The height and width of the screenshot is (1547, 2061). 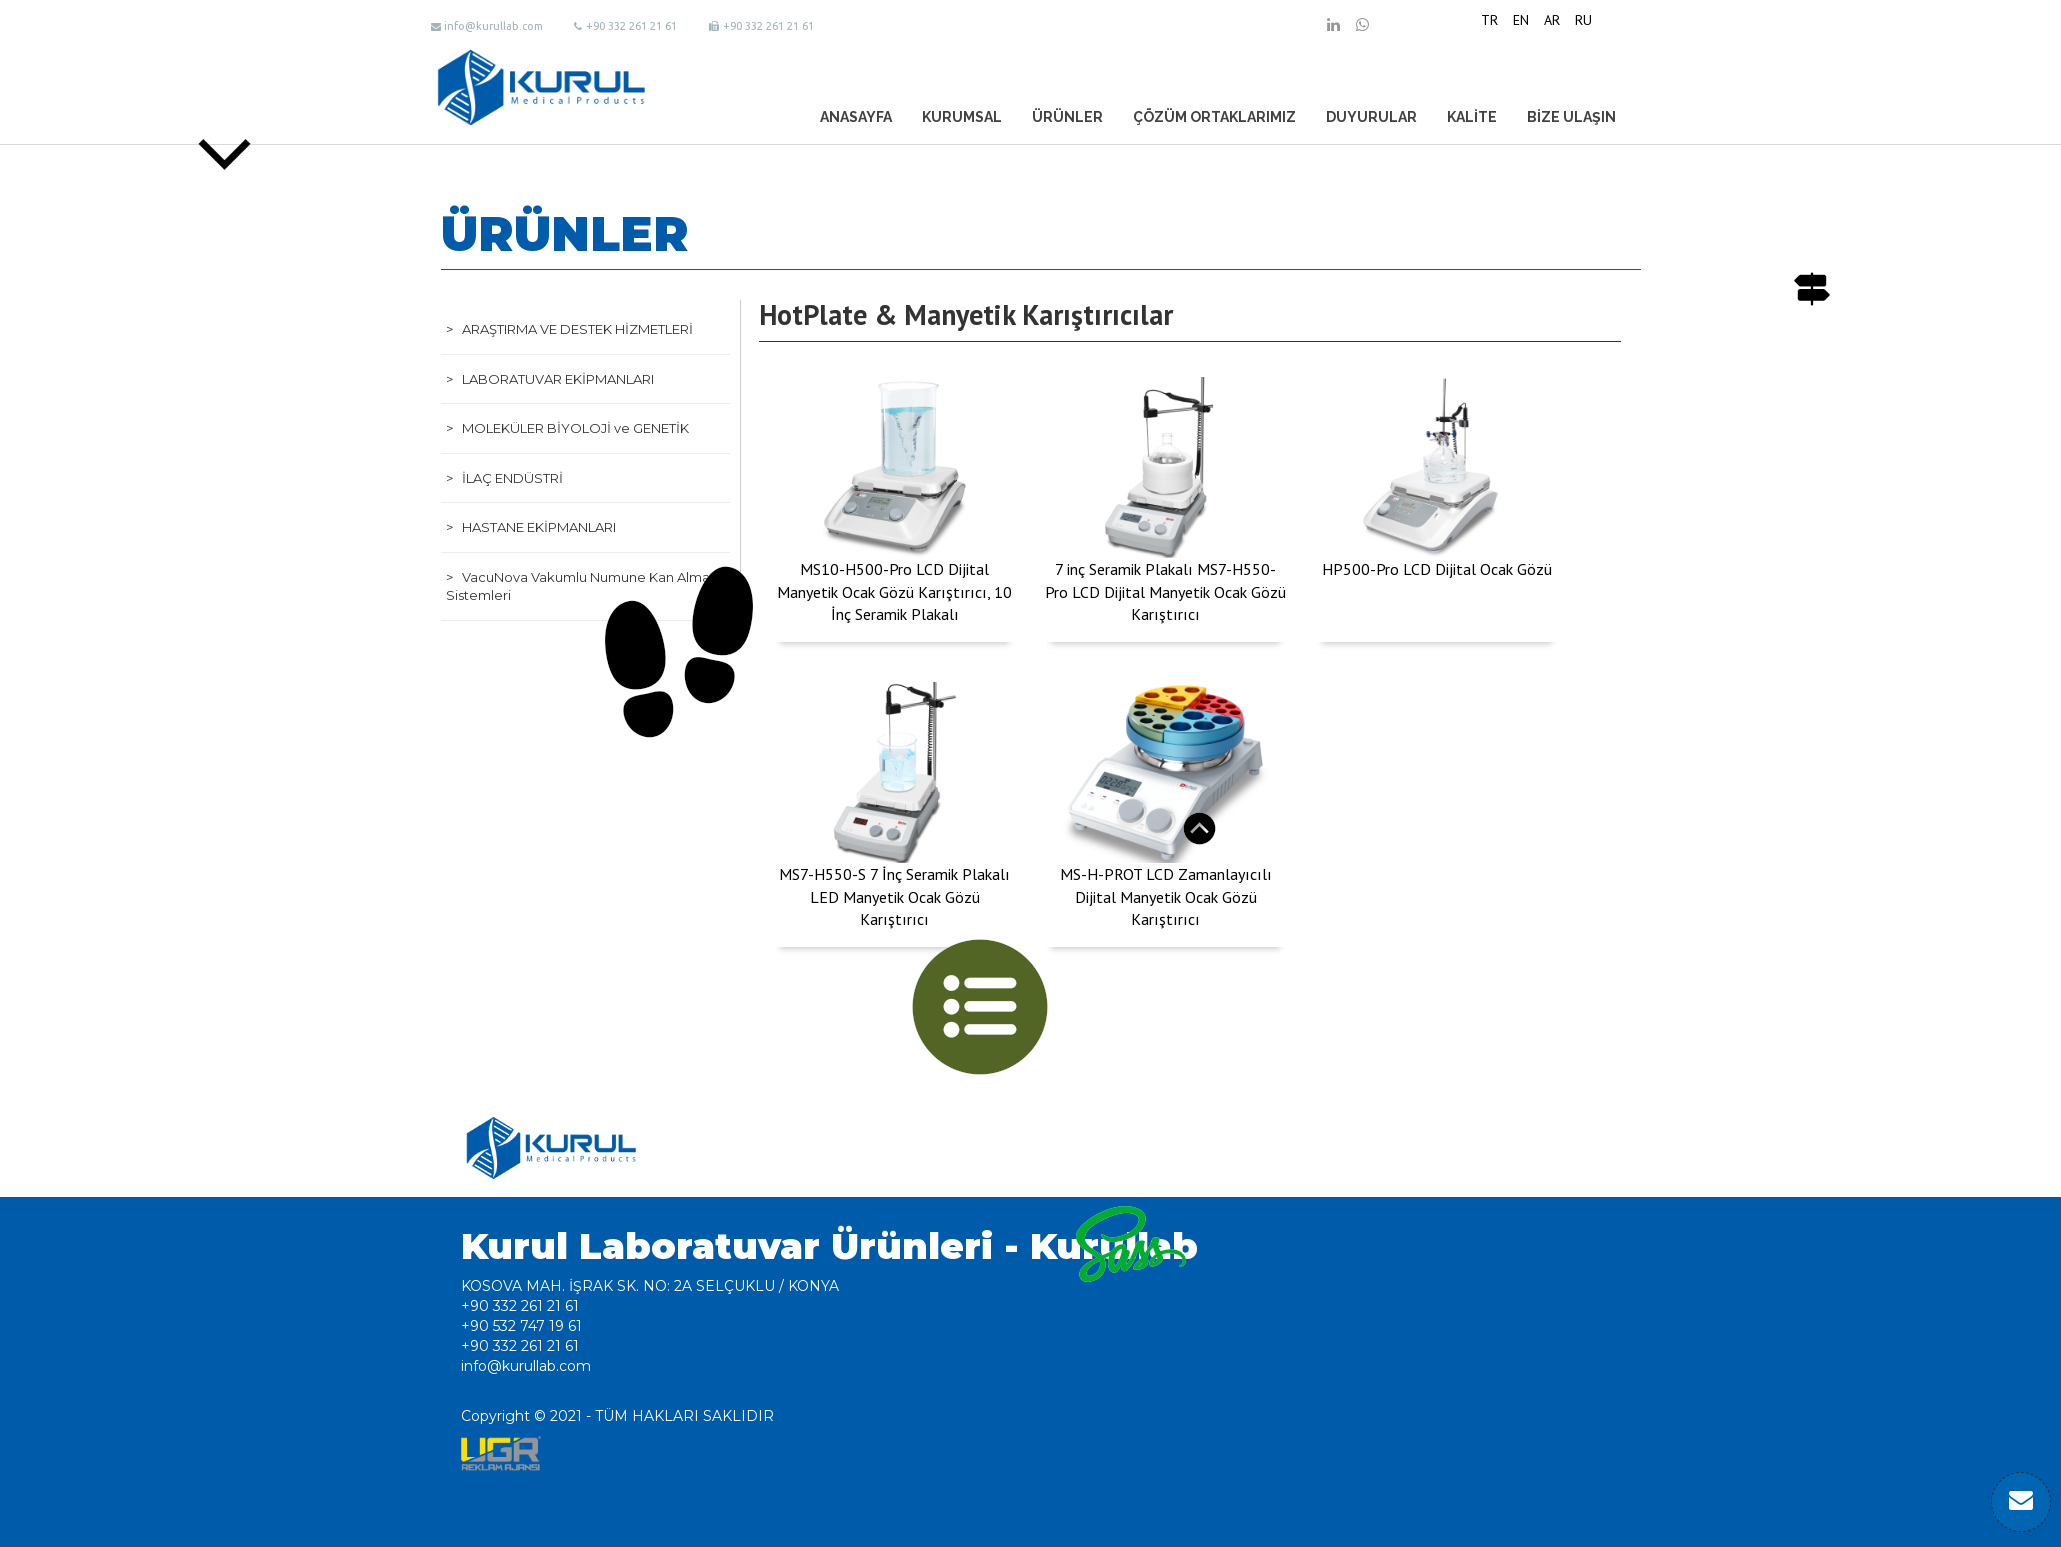 What do you see at coordinates (224, 154) in the screenshot?
I see `expand a dropdown menu or section` at bounding box center [224, 154].